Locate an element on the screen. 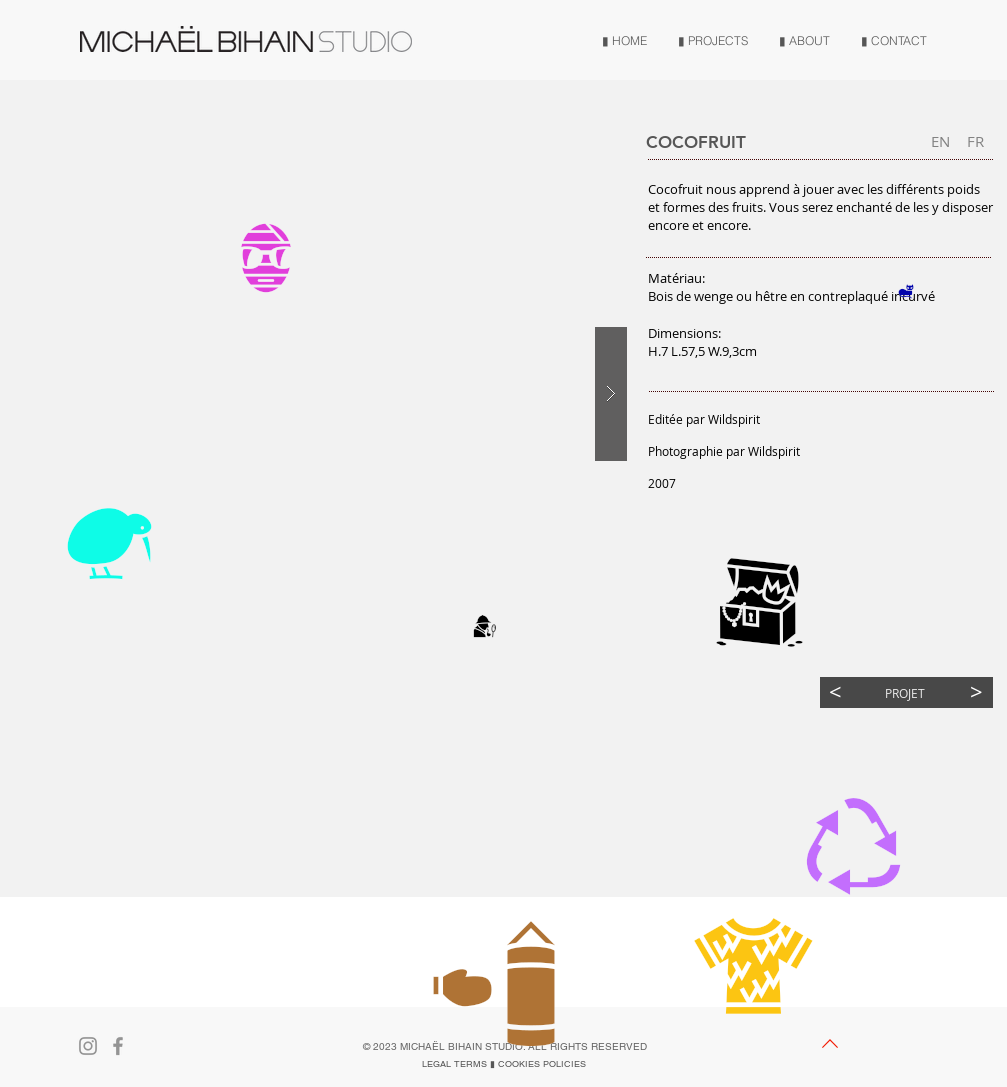 The width and height of the screenshot is (1007, 1087). view collected rewards or loot is located at coordinates (759, 602).